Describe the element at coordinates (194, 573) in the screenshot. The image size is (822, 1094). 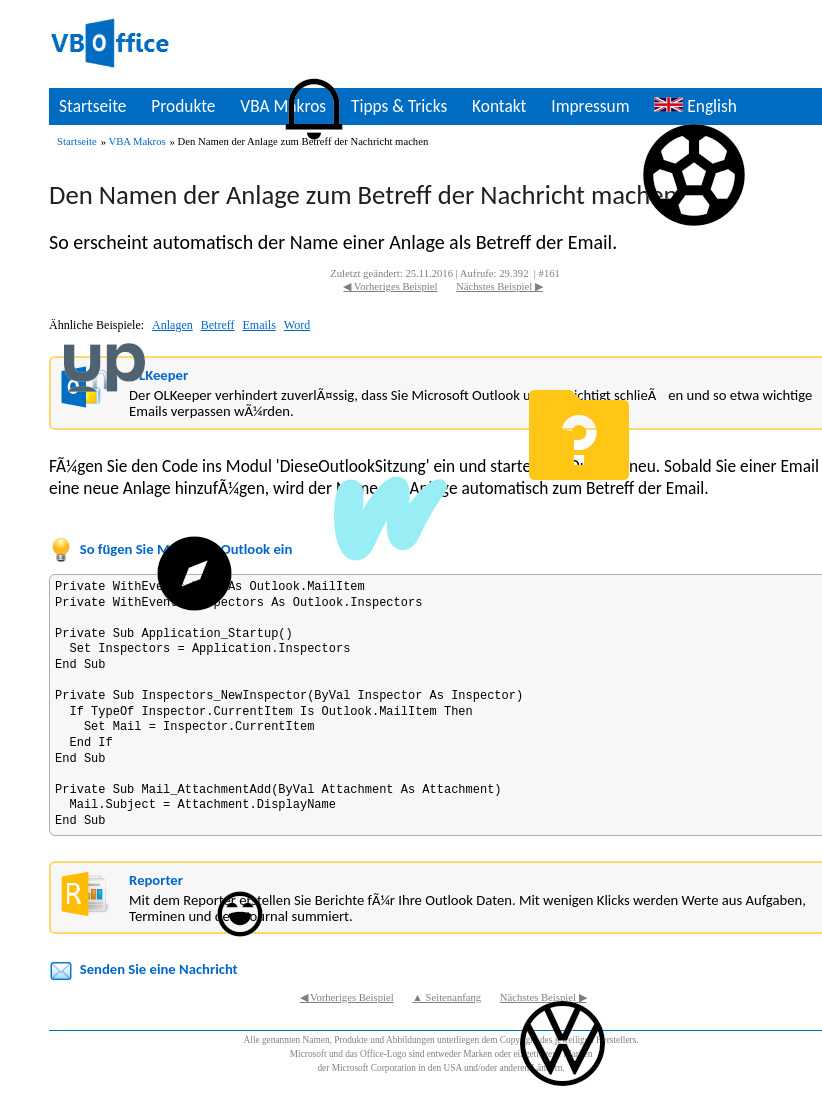
I see `open navigation or compass app` at that location.